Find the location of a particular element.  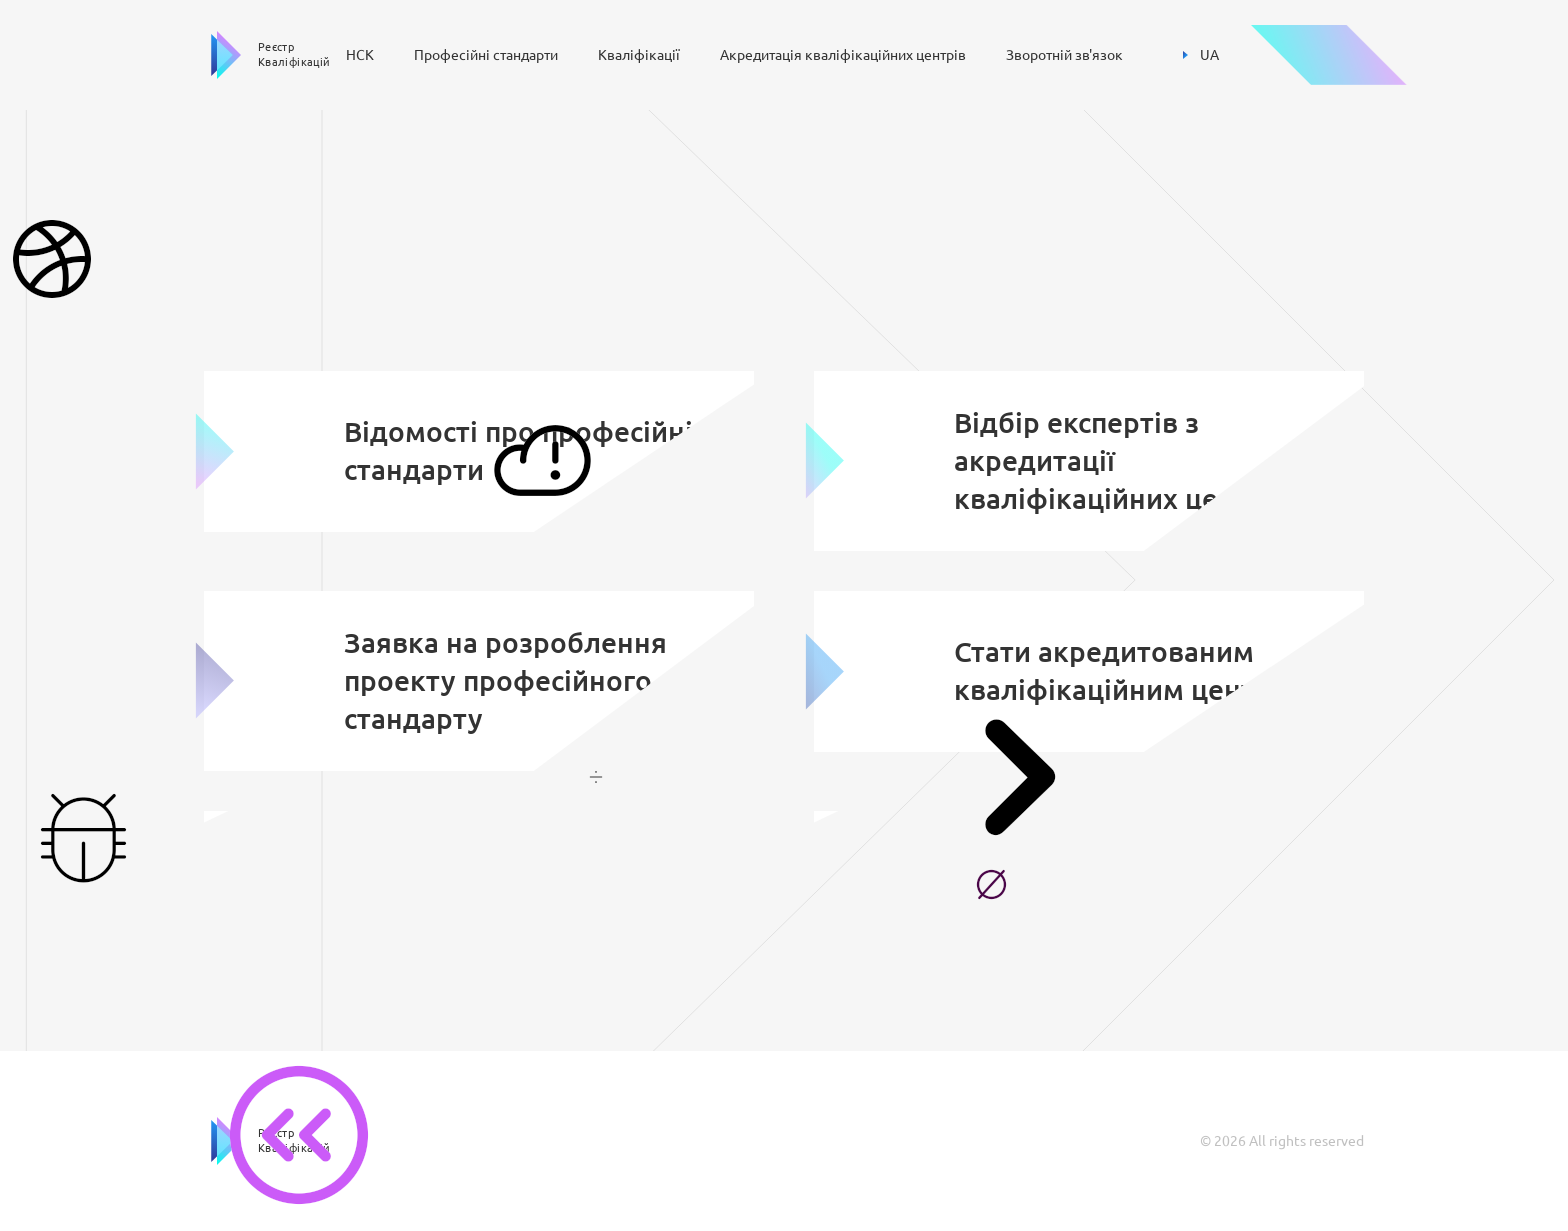

perform division calculation is located at coordinates (596, 777).